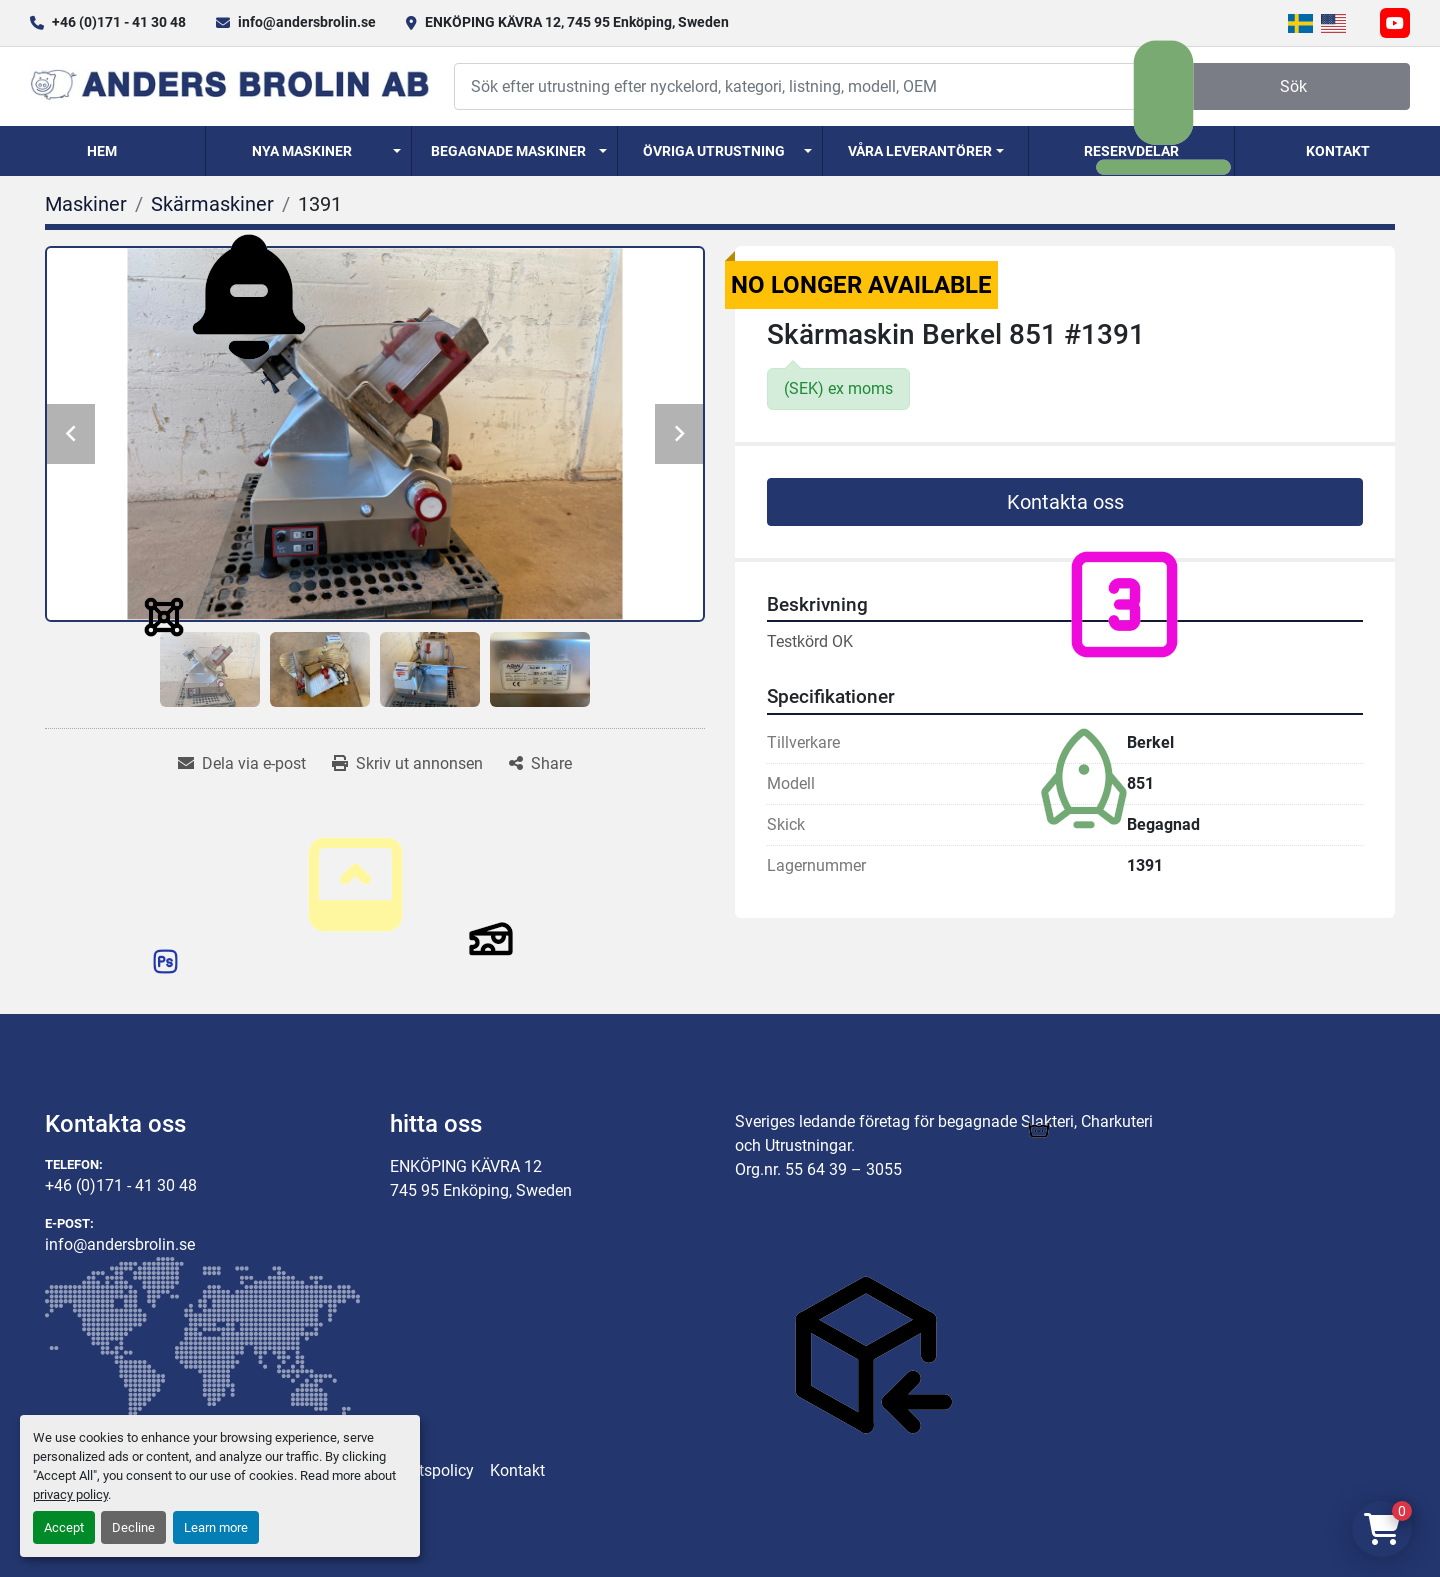 This screenshot has width=1440, height=1577. I want to click on import a package or module, so click(866, 1355).